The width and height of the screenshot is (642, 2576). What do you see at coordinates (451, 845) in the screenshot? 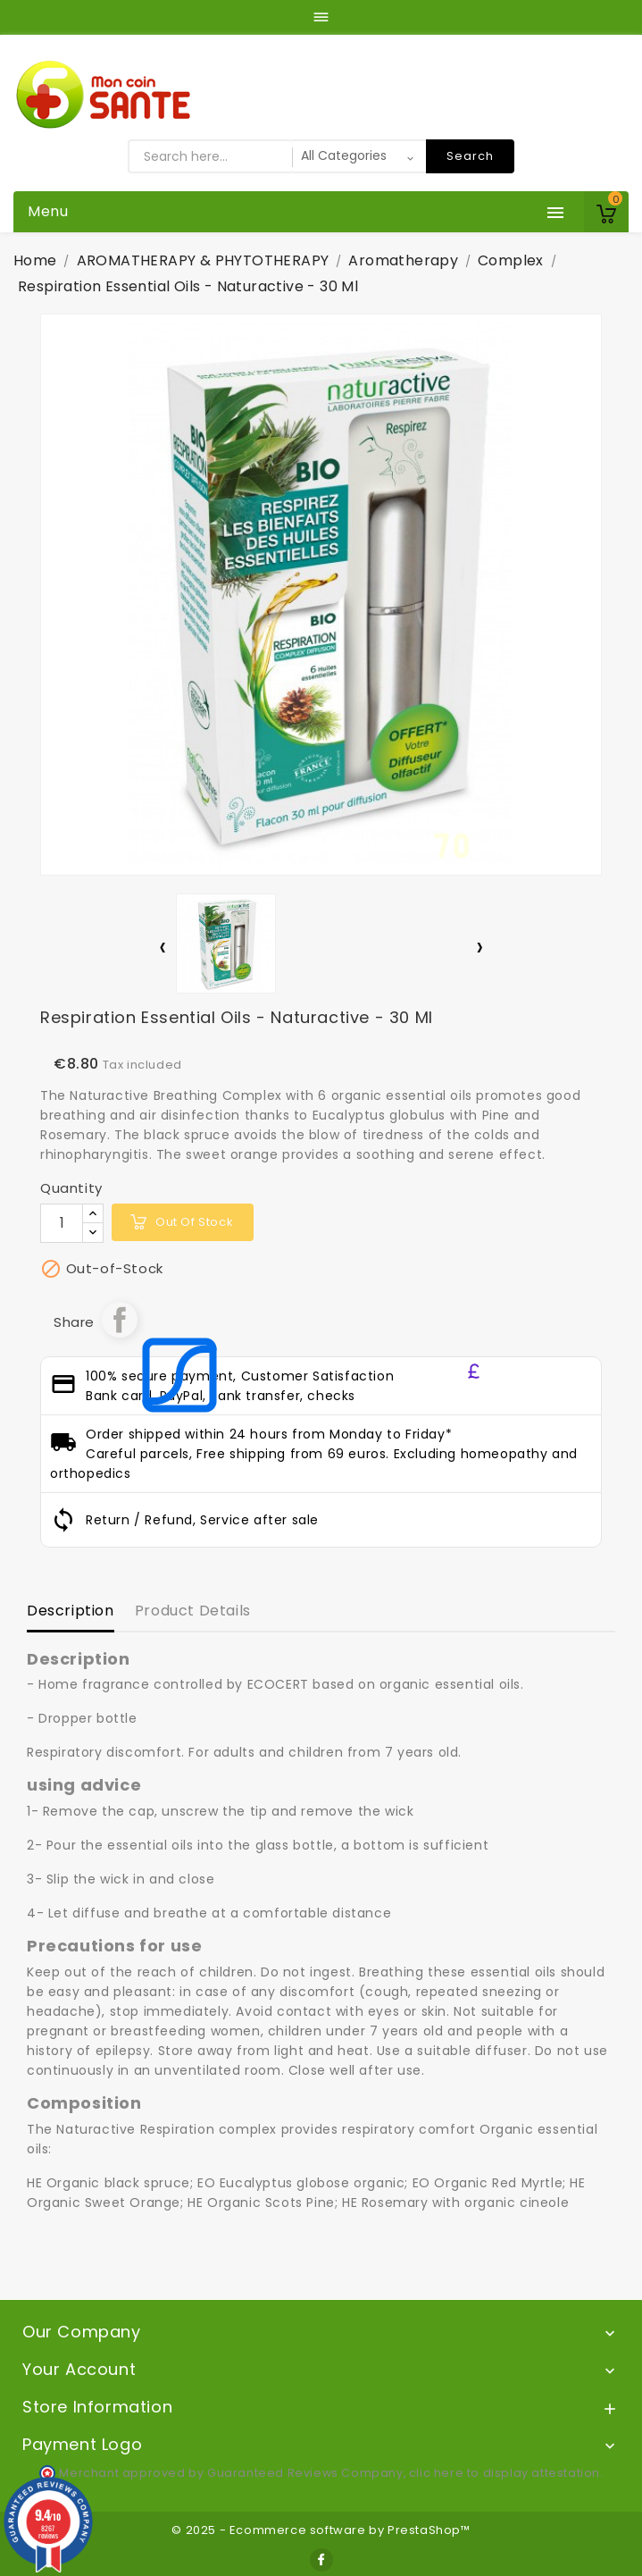
I see `indicates a count or quantity of 70` at bounding box center [451, 845].